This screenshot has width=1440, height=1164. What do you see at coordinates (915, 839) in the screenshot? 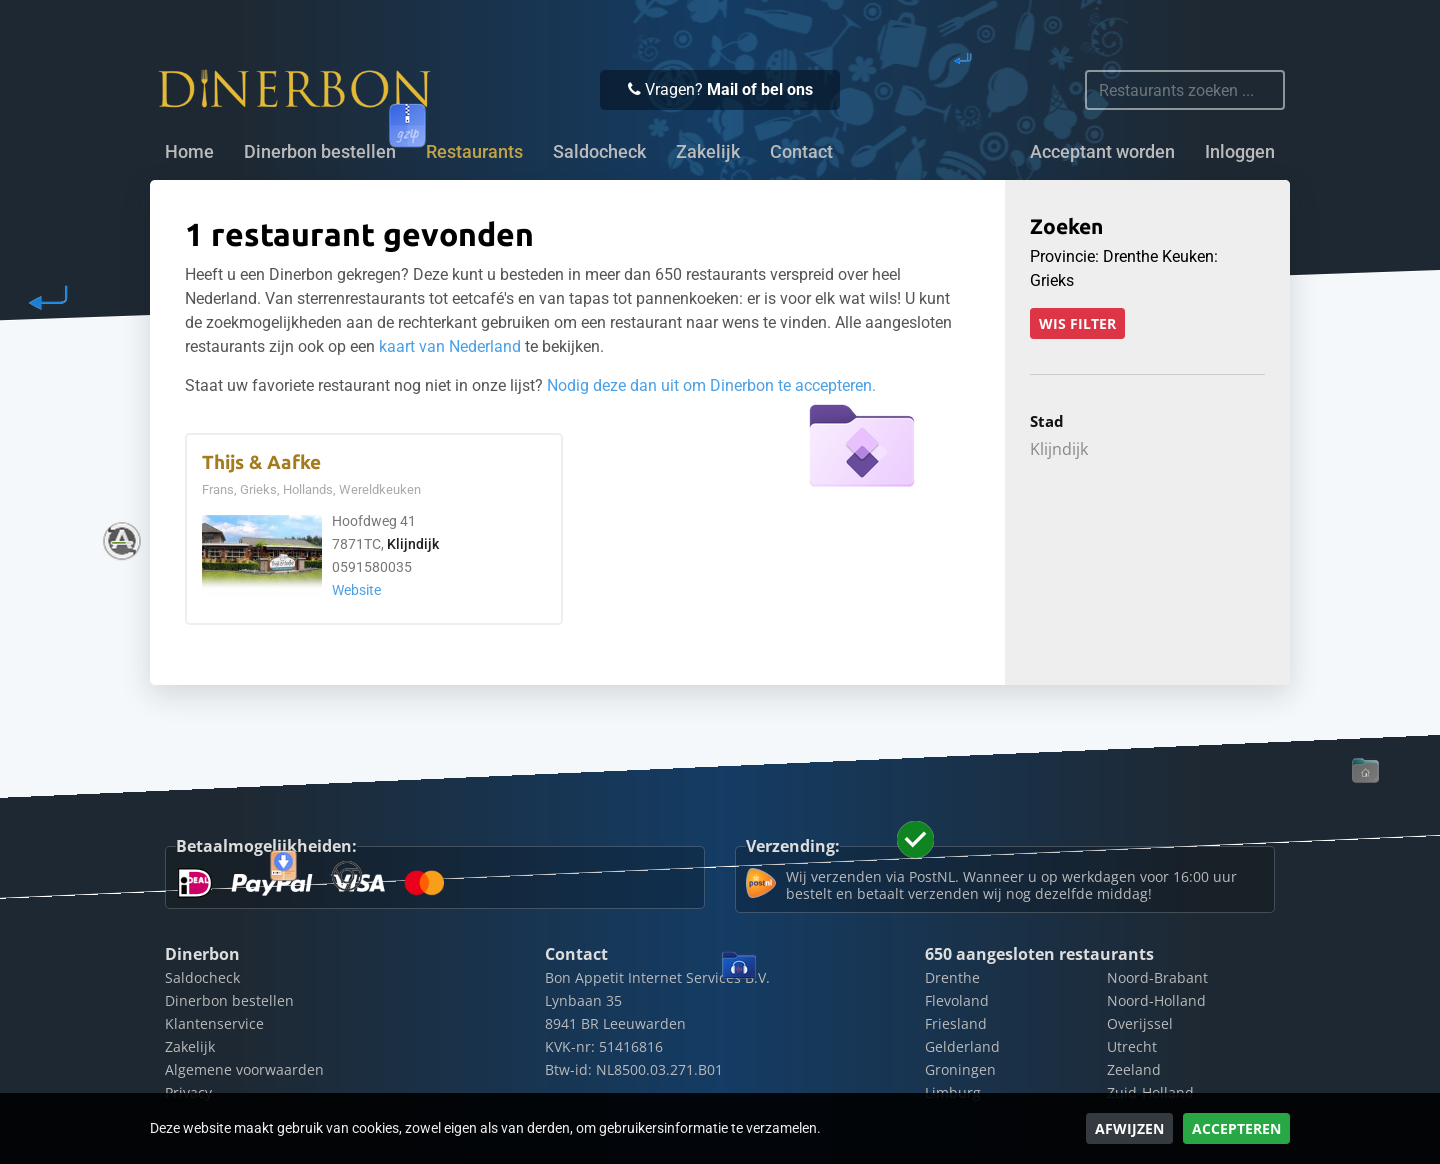
I see `apply email filters to messages` at bounding box center [915, 839].